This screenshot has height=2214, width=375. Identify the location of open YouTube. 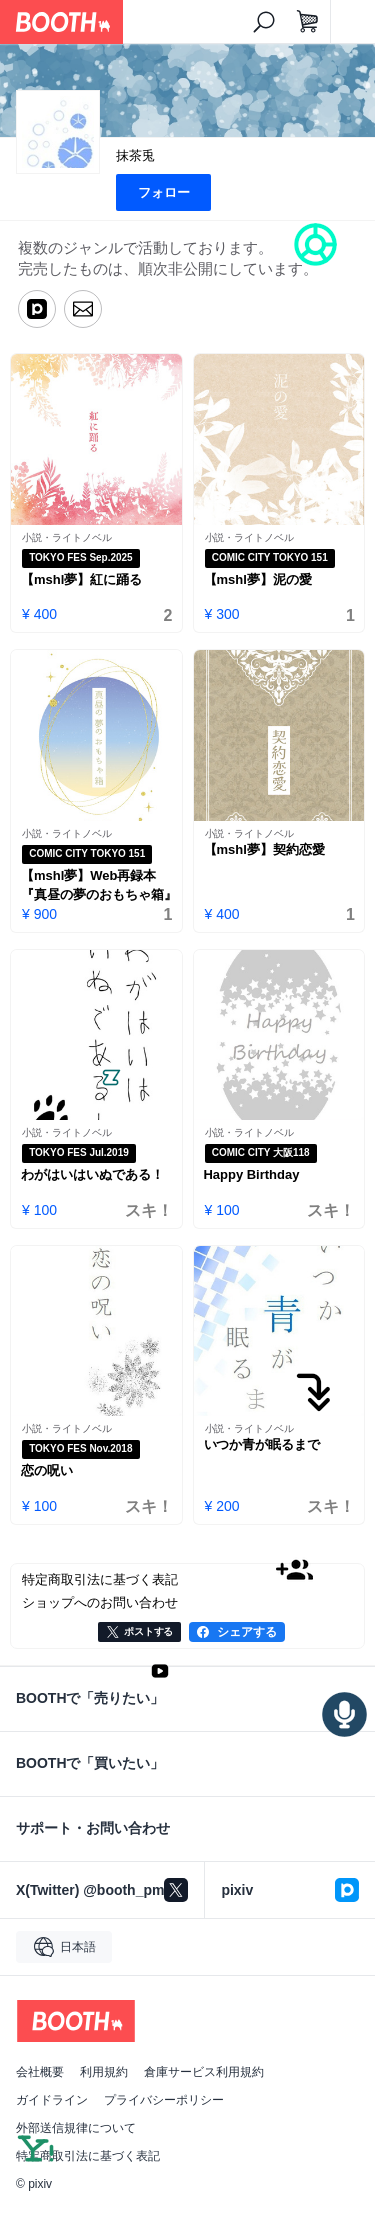
(160, 1671).